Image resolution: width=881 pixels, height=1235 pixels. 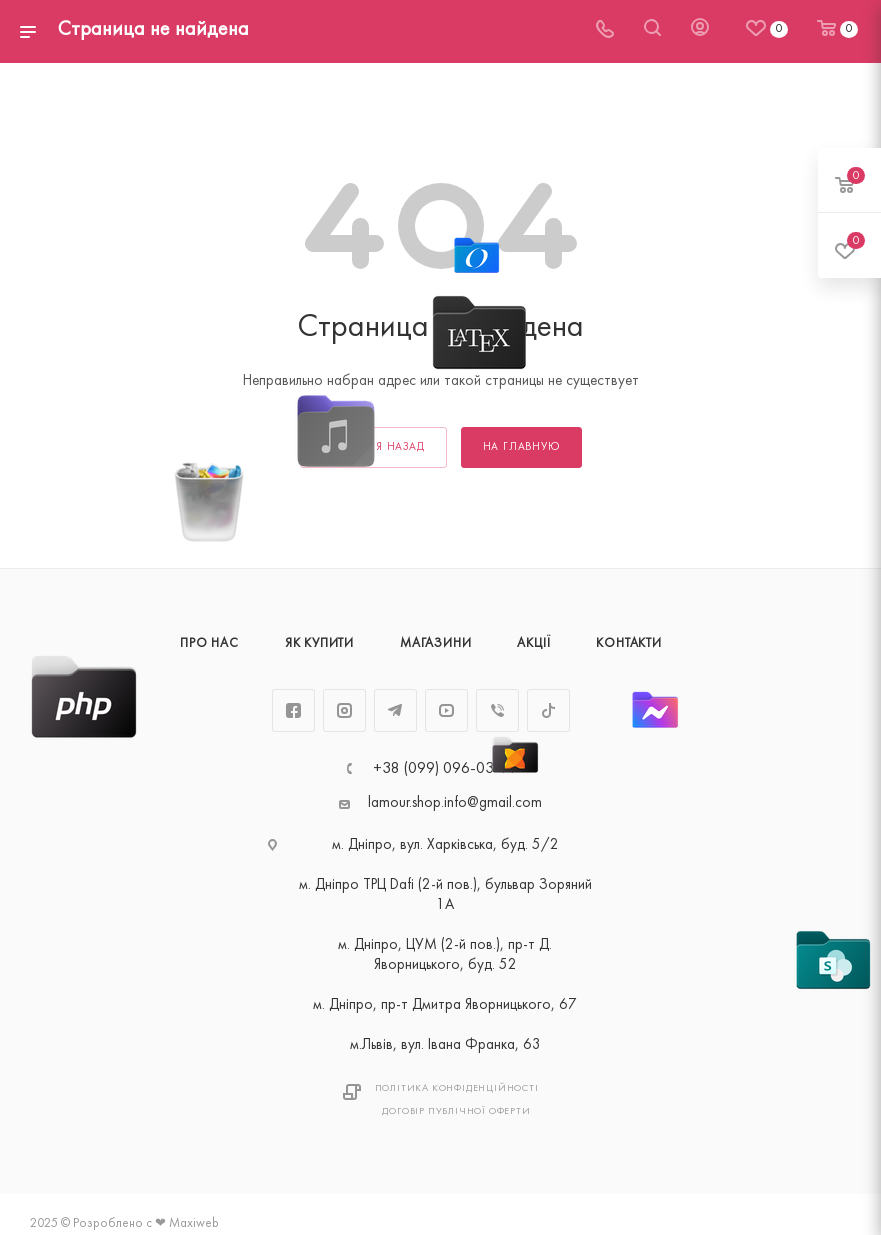 I want to click on open folder containing LaTeX documents, so click(x=479, y=335).